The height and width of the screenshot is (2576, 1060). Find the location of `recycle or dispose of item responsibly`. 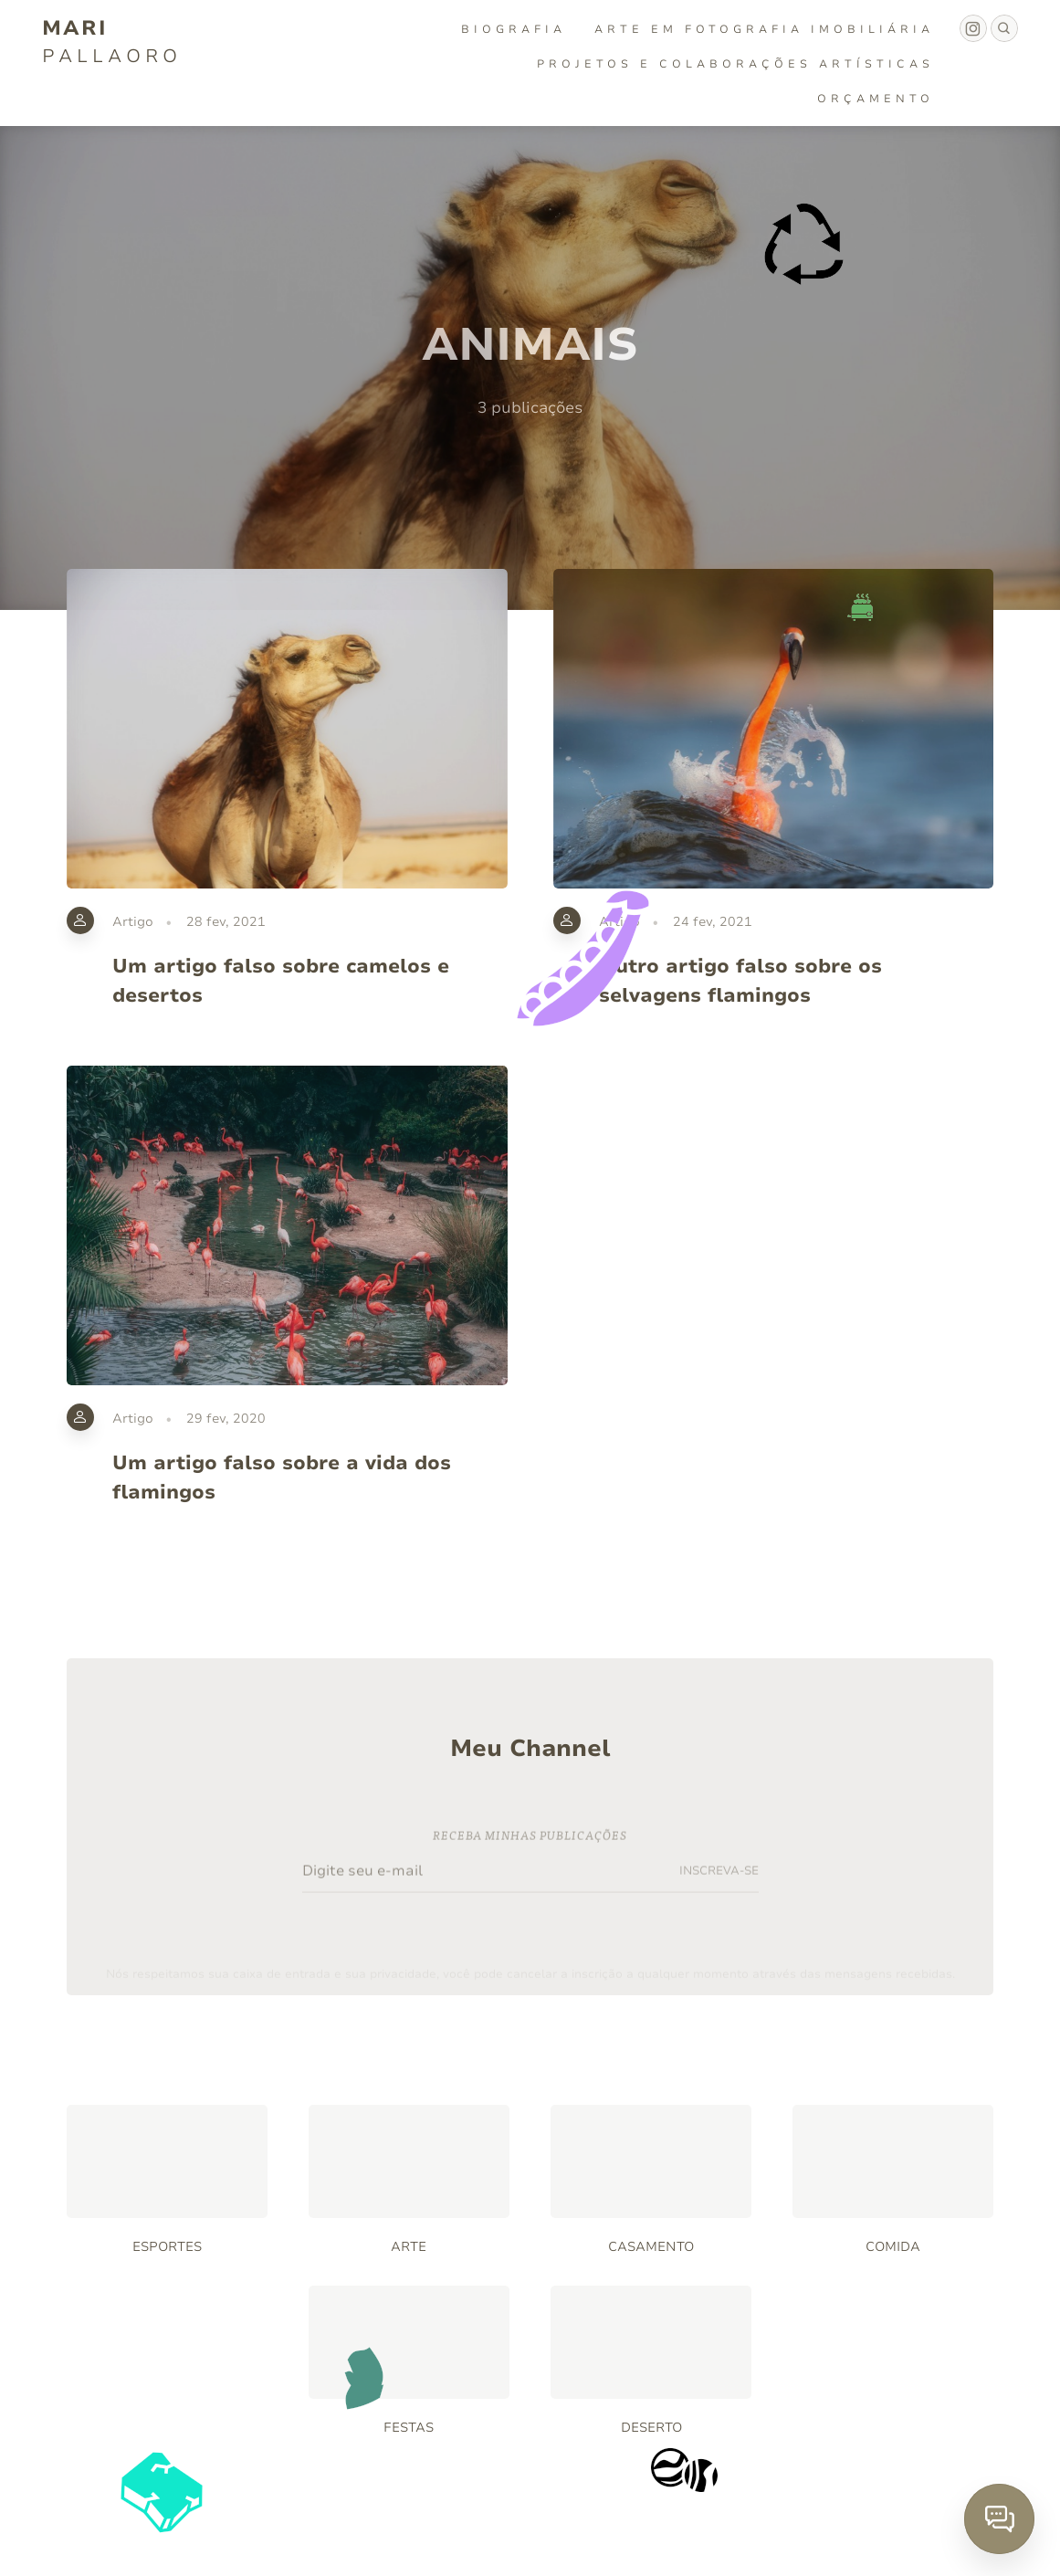

recycle or dispose of item responsibly is located at coordinates (803, 244).